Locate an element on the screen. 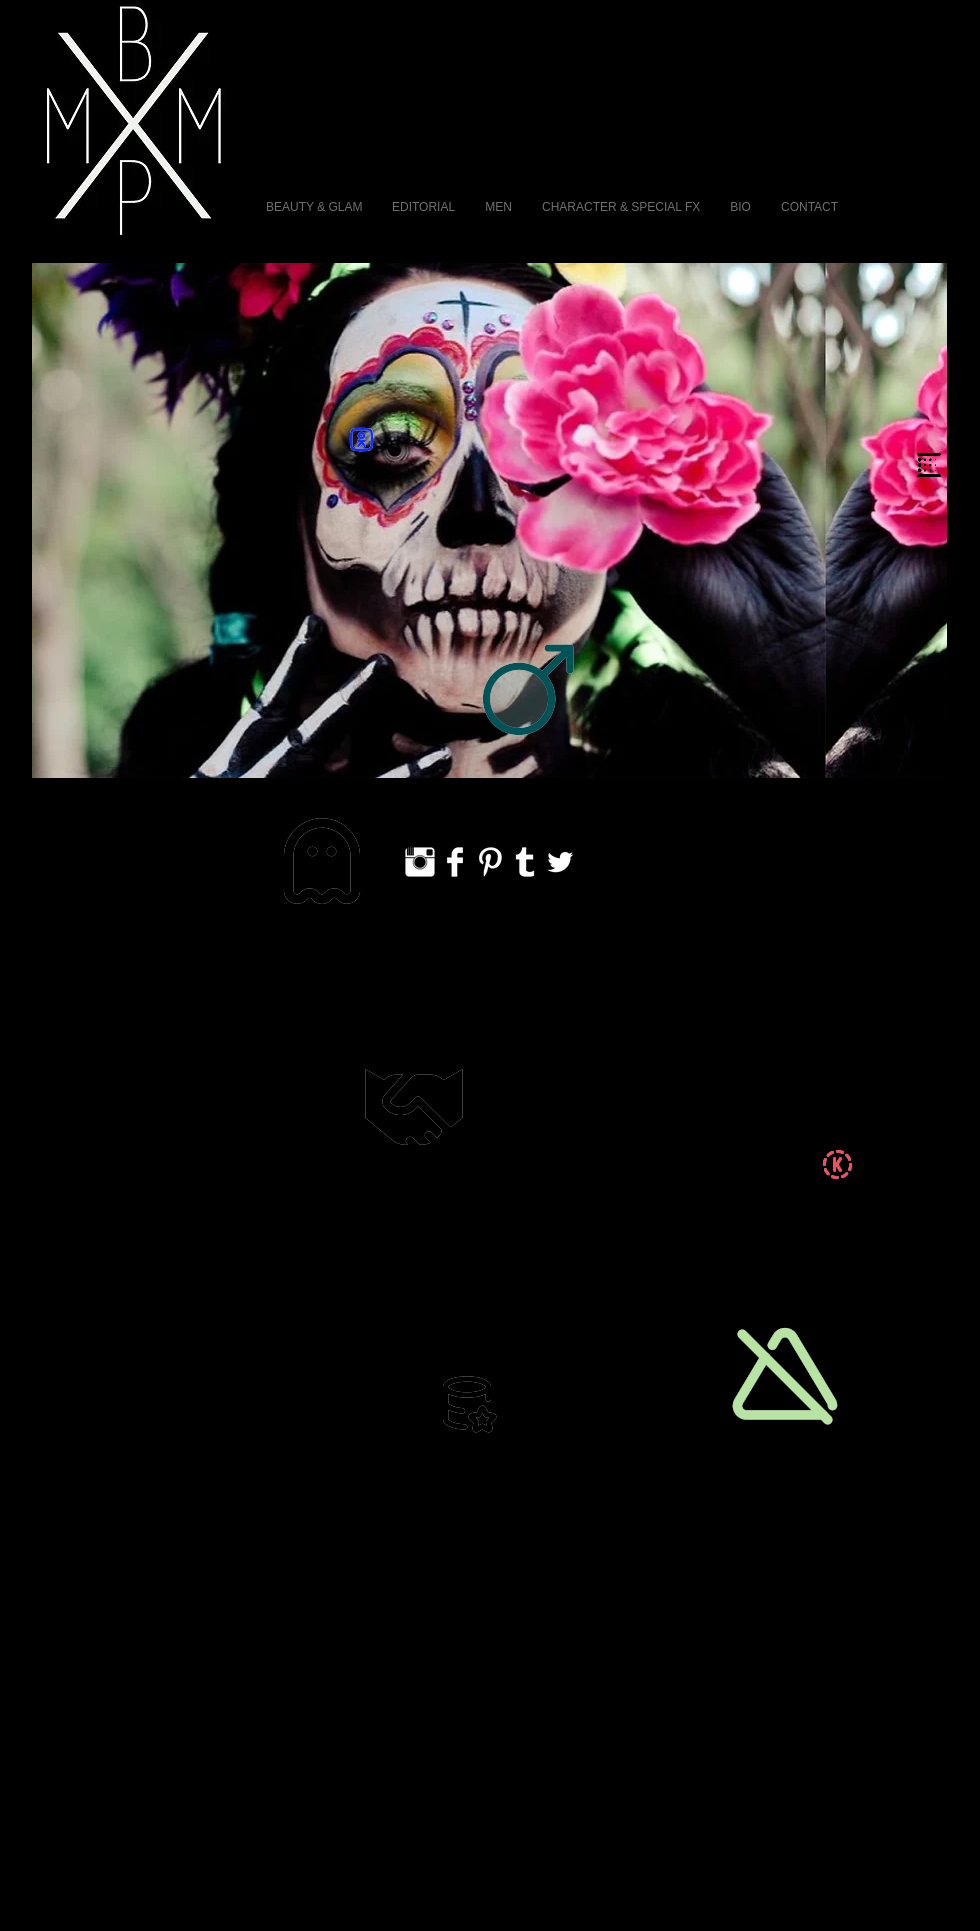 The image size is (980, 1931). indicates male gender selection is located at coordinates (530, 688).